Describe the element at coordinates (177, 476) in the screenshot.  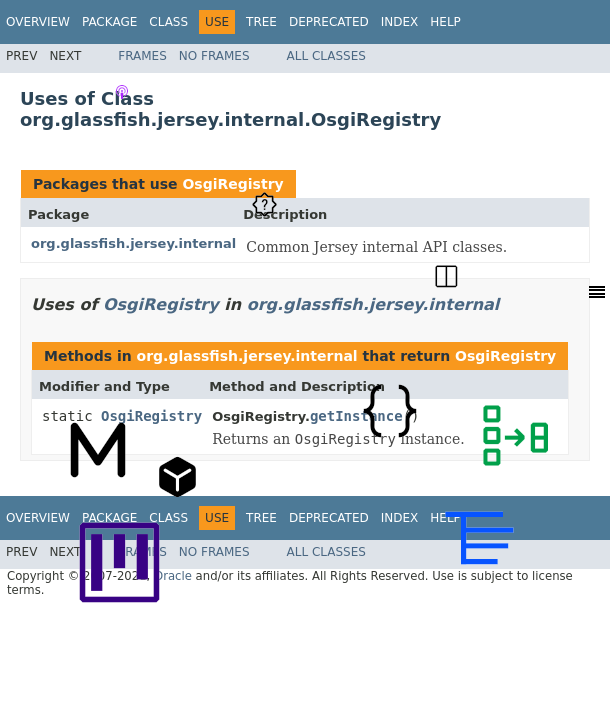
I see `roll a six-sided die` at that location.